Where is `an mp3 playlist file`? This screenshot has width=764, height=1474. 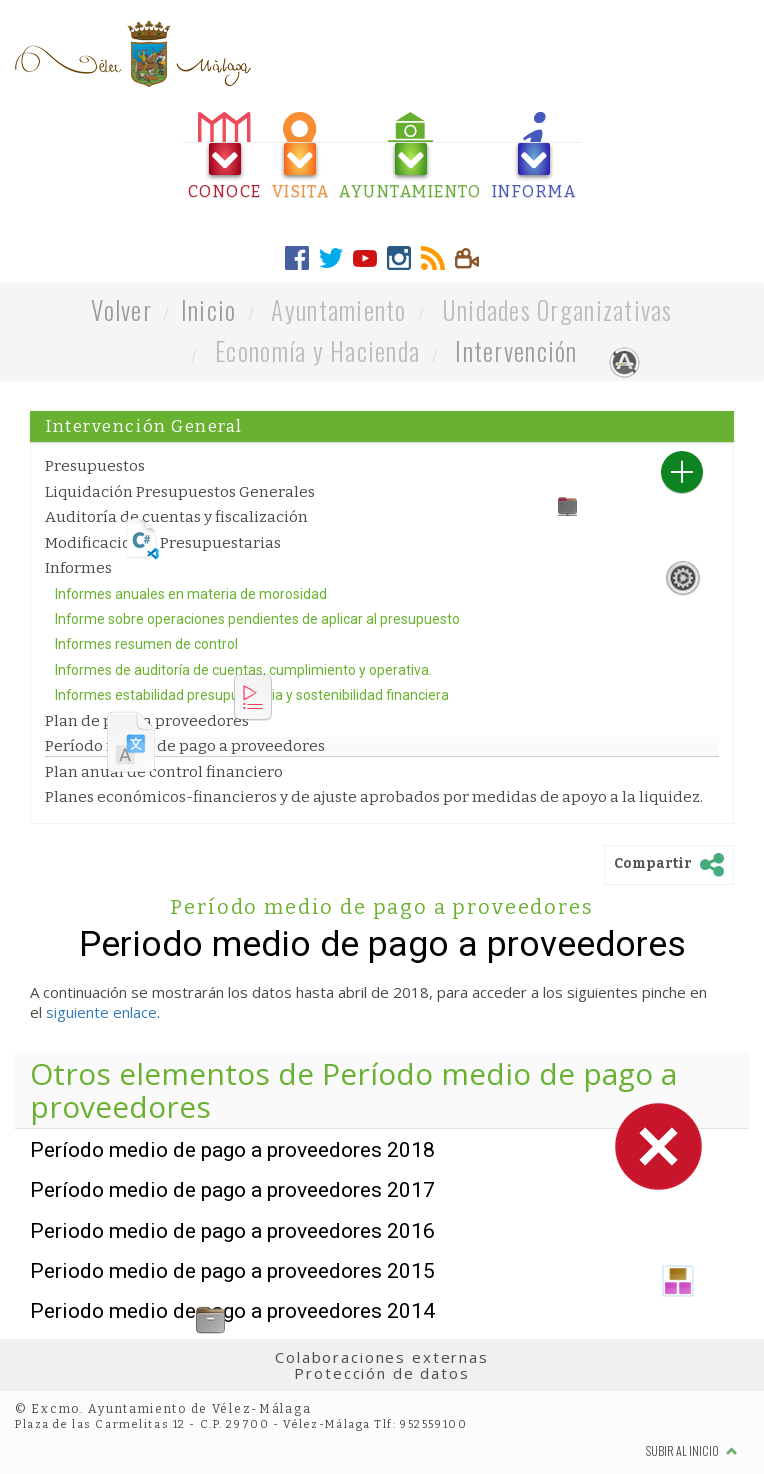 an mp3 playlist file is located at coordinates (253, 697).